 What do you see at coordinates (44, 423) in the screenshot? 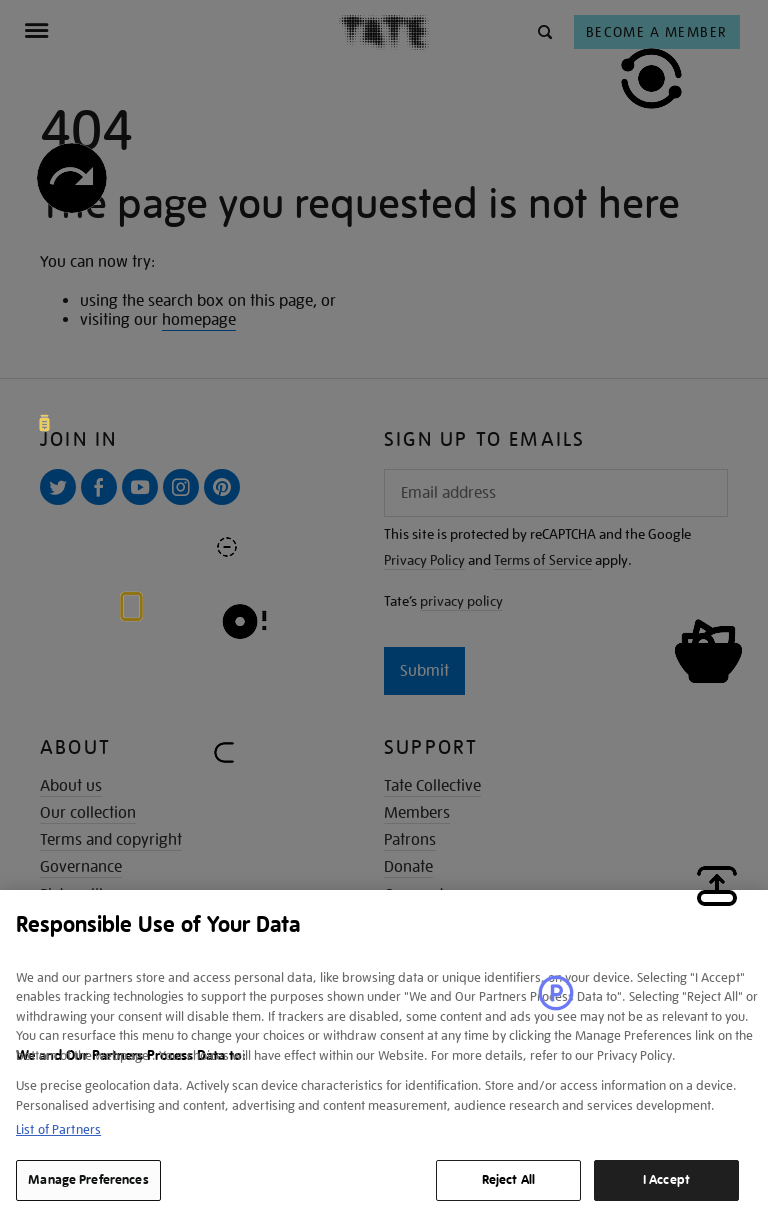
I see `view stored grain or wheat inventory` at bounding box center [44, 423].